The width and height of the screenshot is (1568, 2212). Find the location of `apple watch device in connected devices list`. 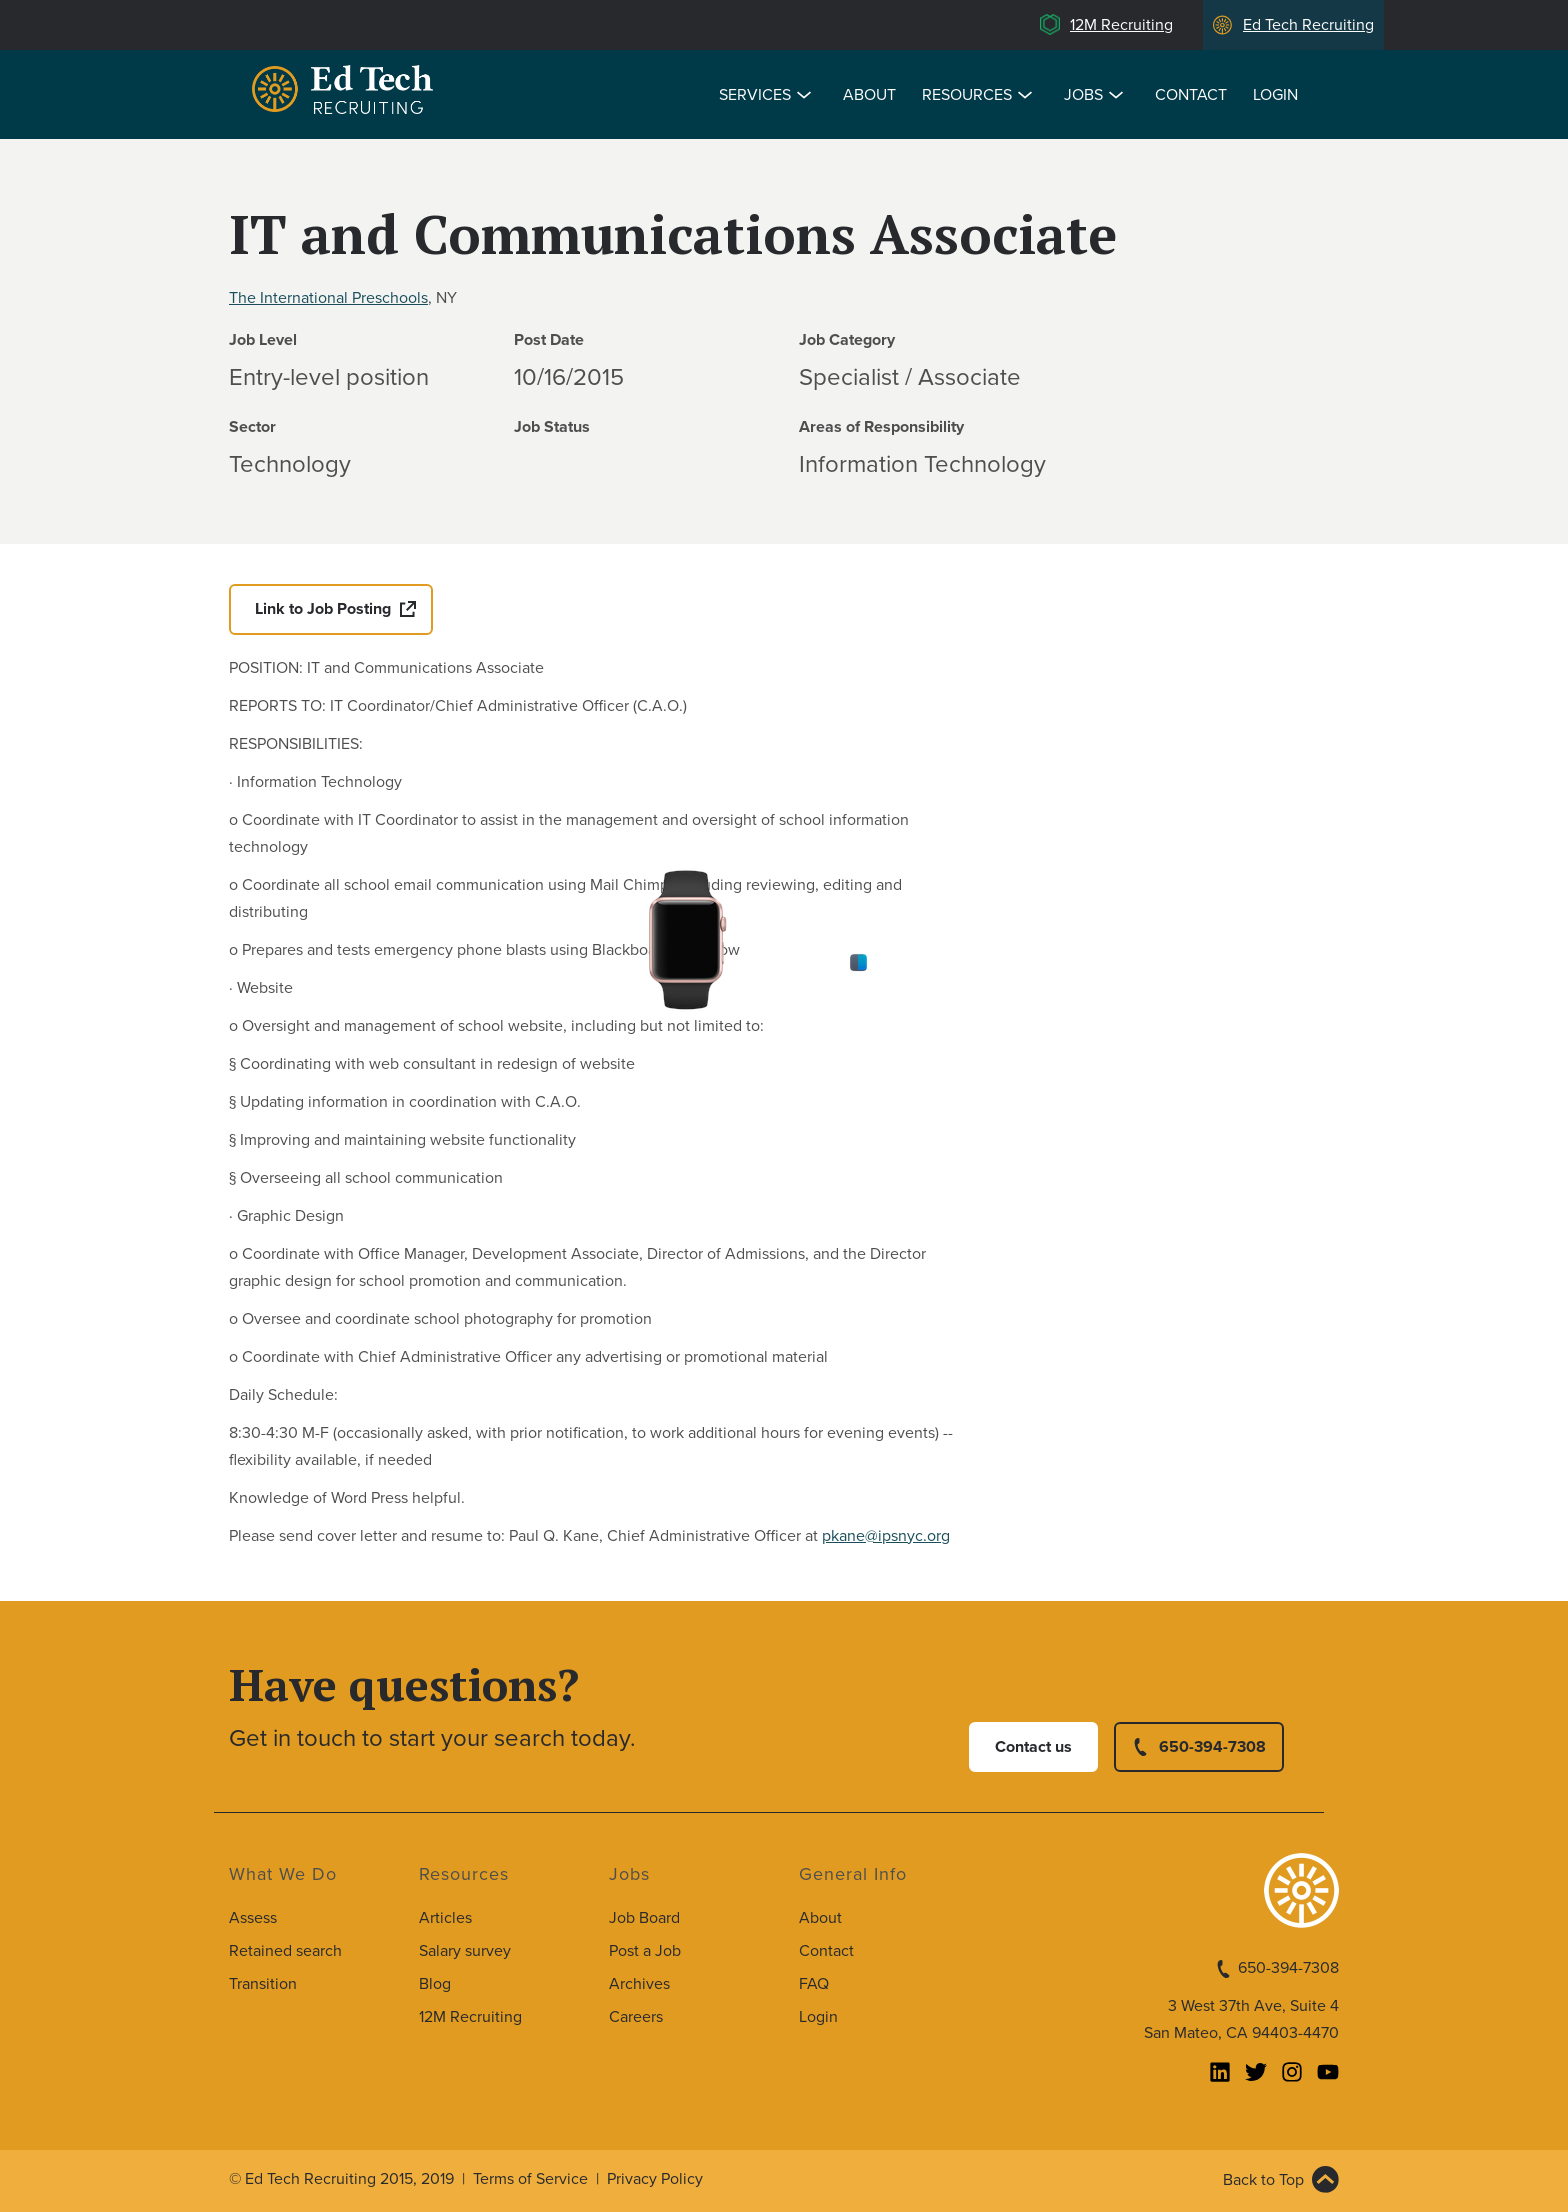

apple watch device in connected devices list is located at coordinates (686, 940).